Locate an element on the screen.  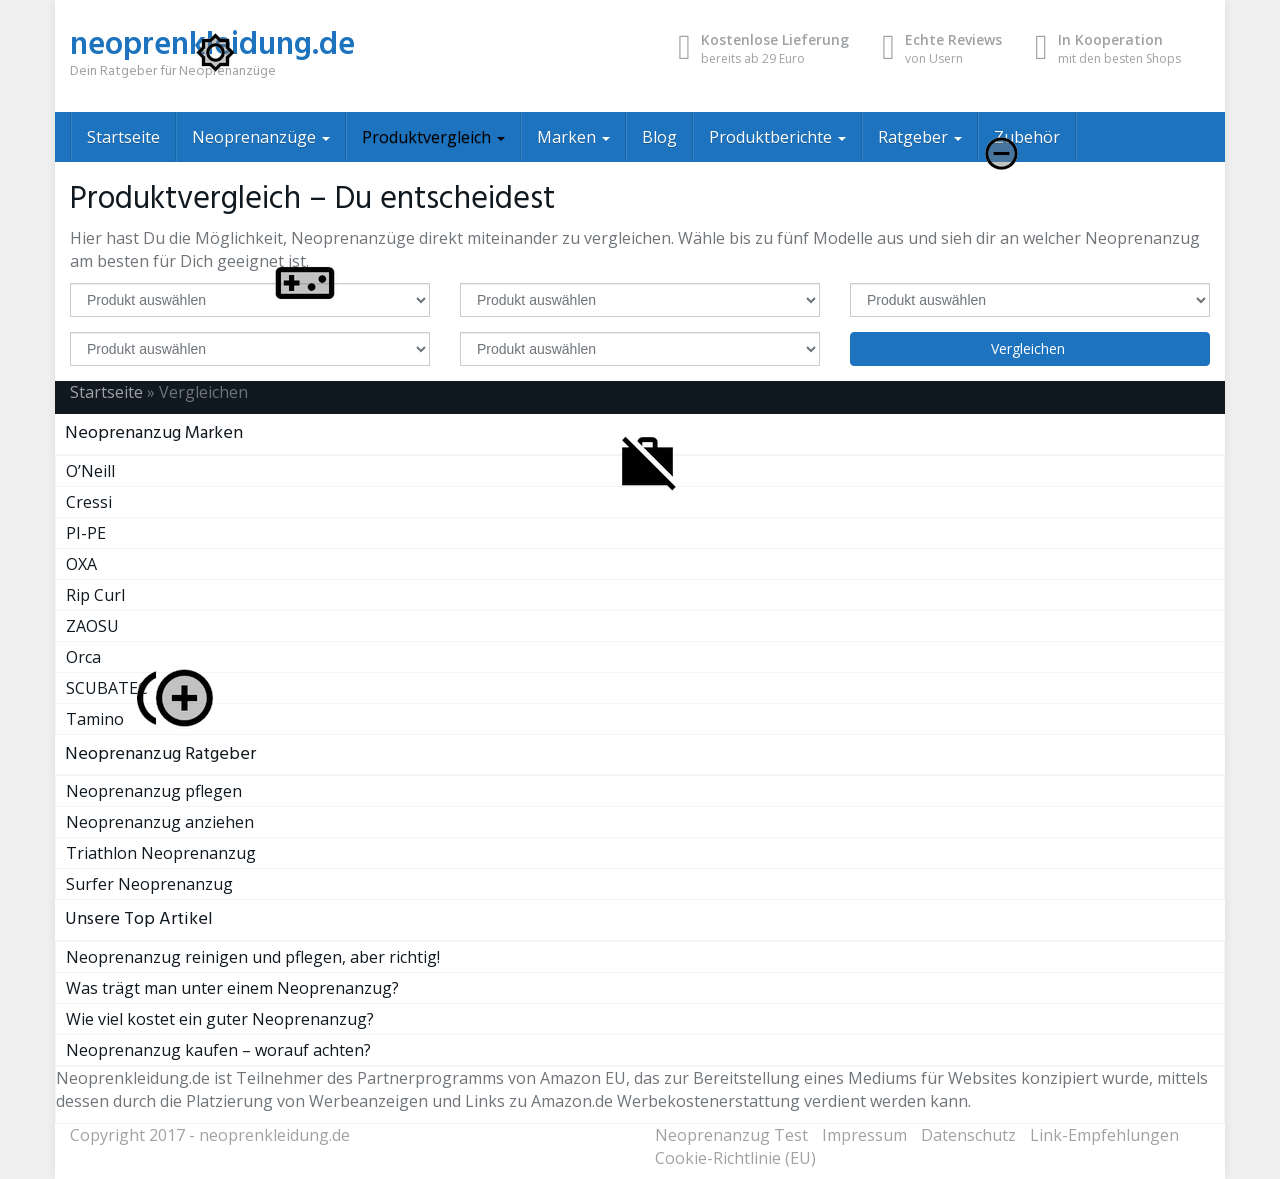
indicates work mode is disabled is located at coordinates (647, 462).